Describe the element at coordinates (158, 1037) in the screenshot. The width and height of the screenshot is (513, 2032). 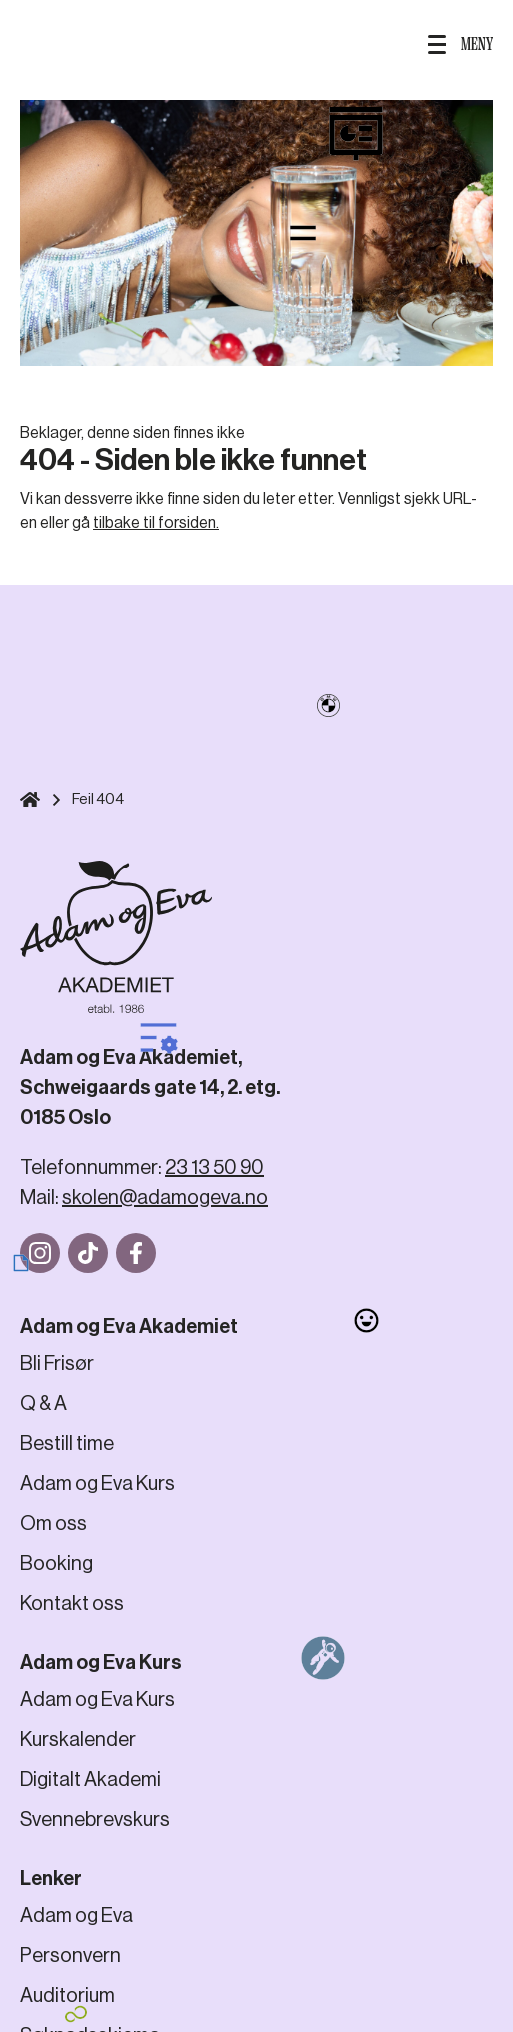
I see `access list settings or preferences` at that location.